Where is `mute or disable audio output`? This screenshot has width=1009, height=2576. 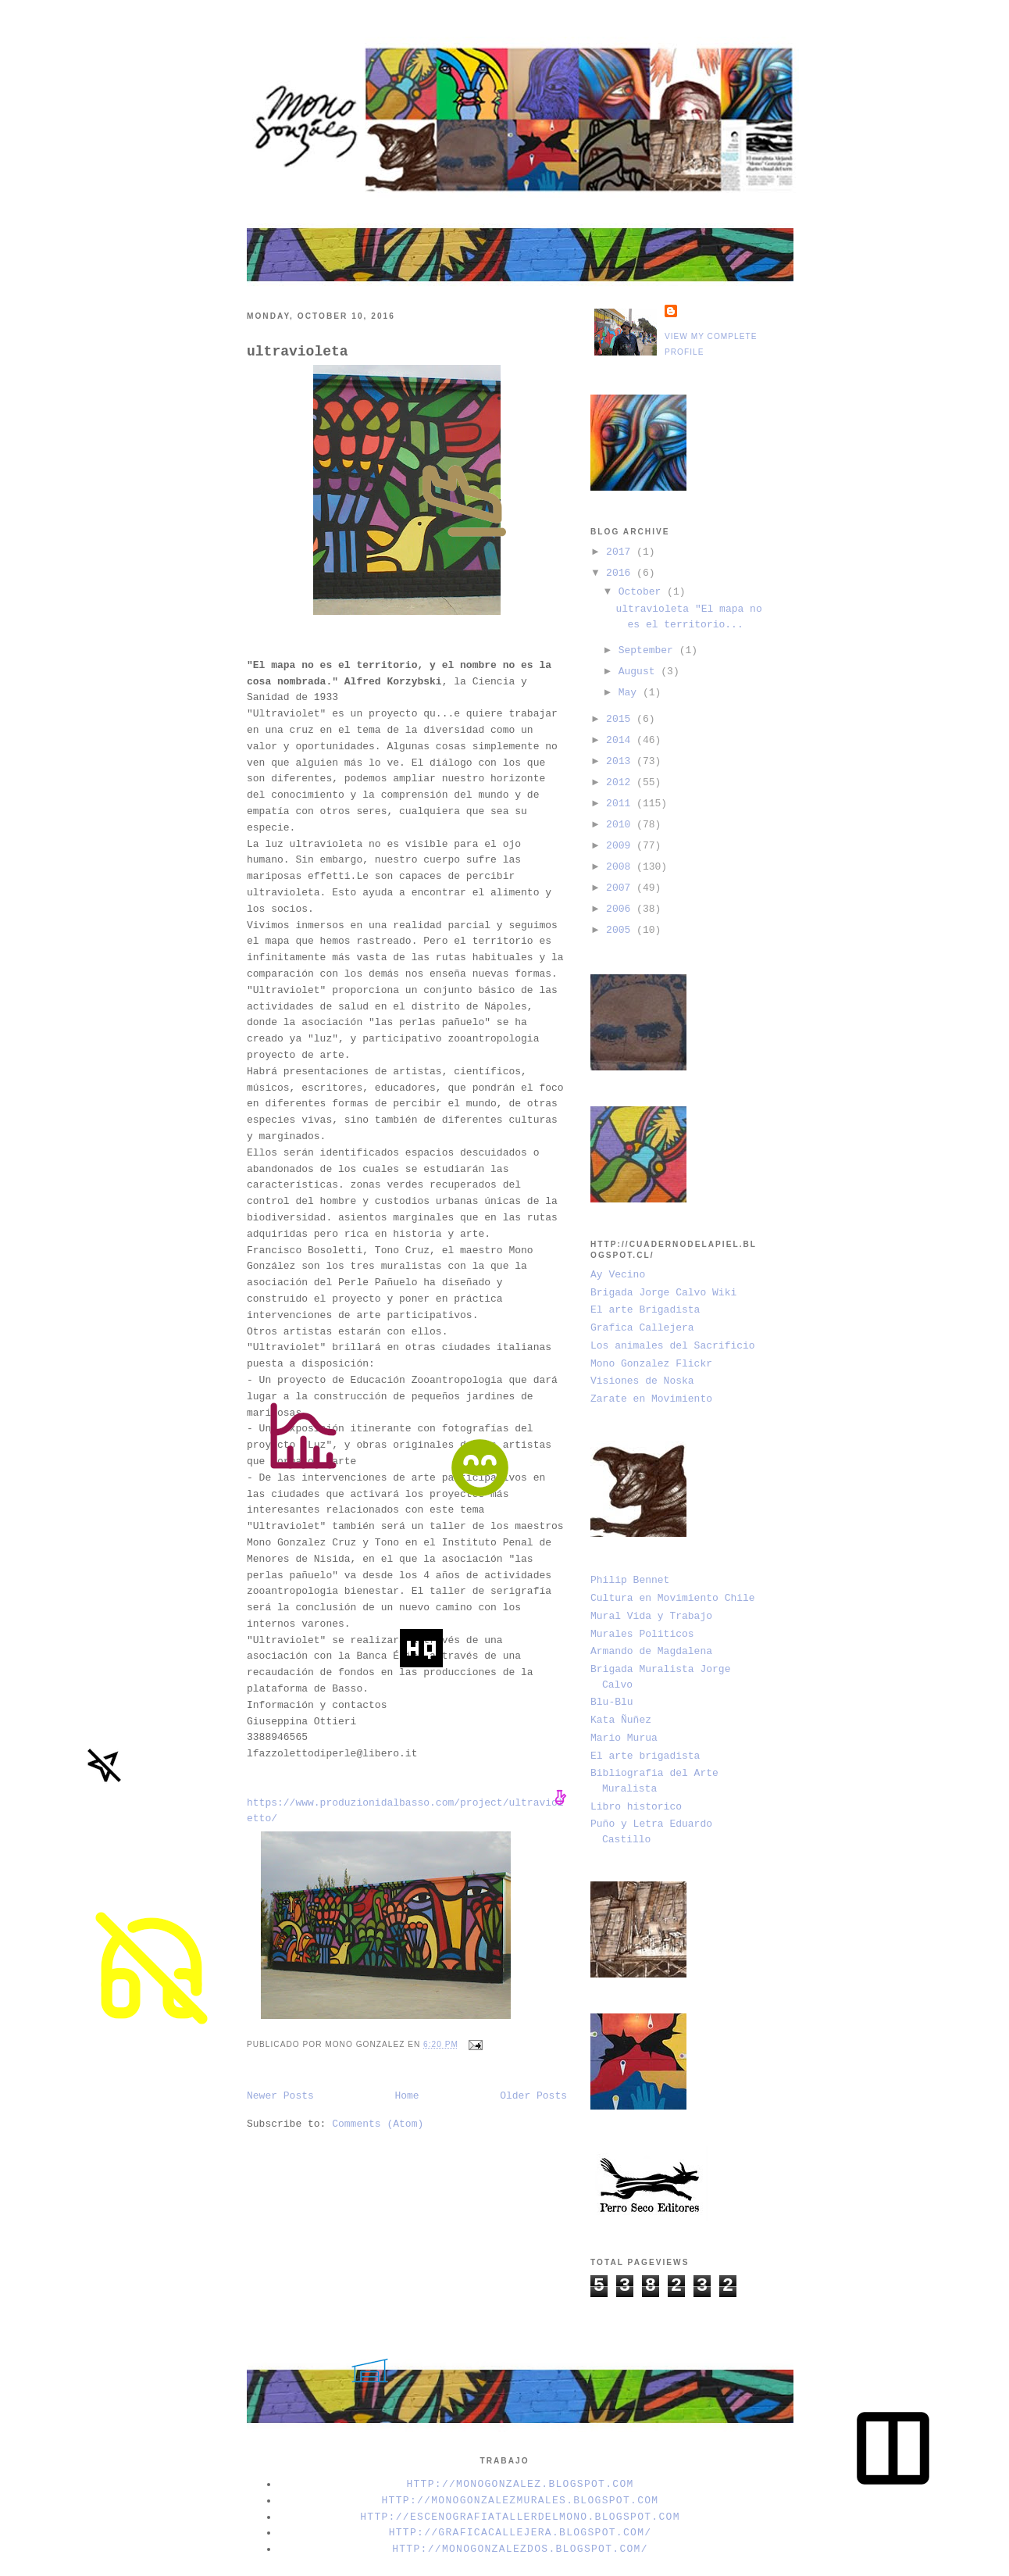
mute or disable audio output is located at coordinates (152, 1968).